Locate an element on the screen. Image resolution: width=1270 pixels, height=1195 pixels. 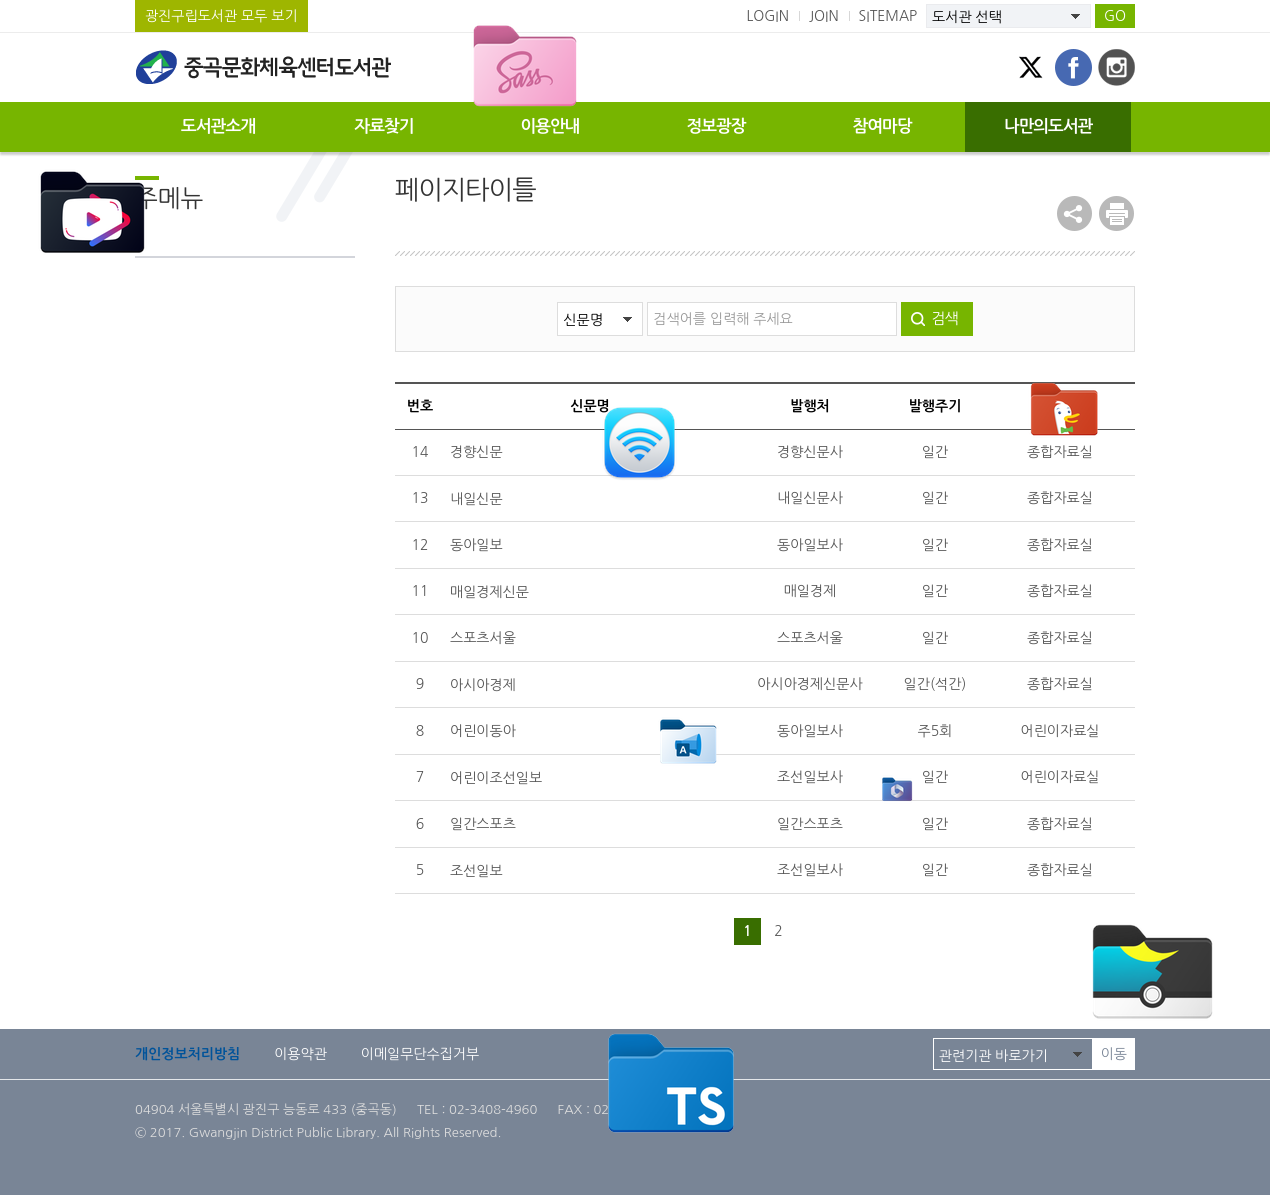
folder containing sass stylesheet files is located at coordinates (524, 68).